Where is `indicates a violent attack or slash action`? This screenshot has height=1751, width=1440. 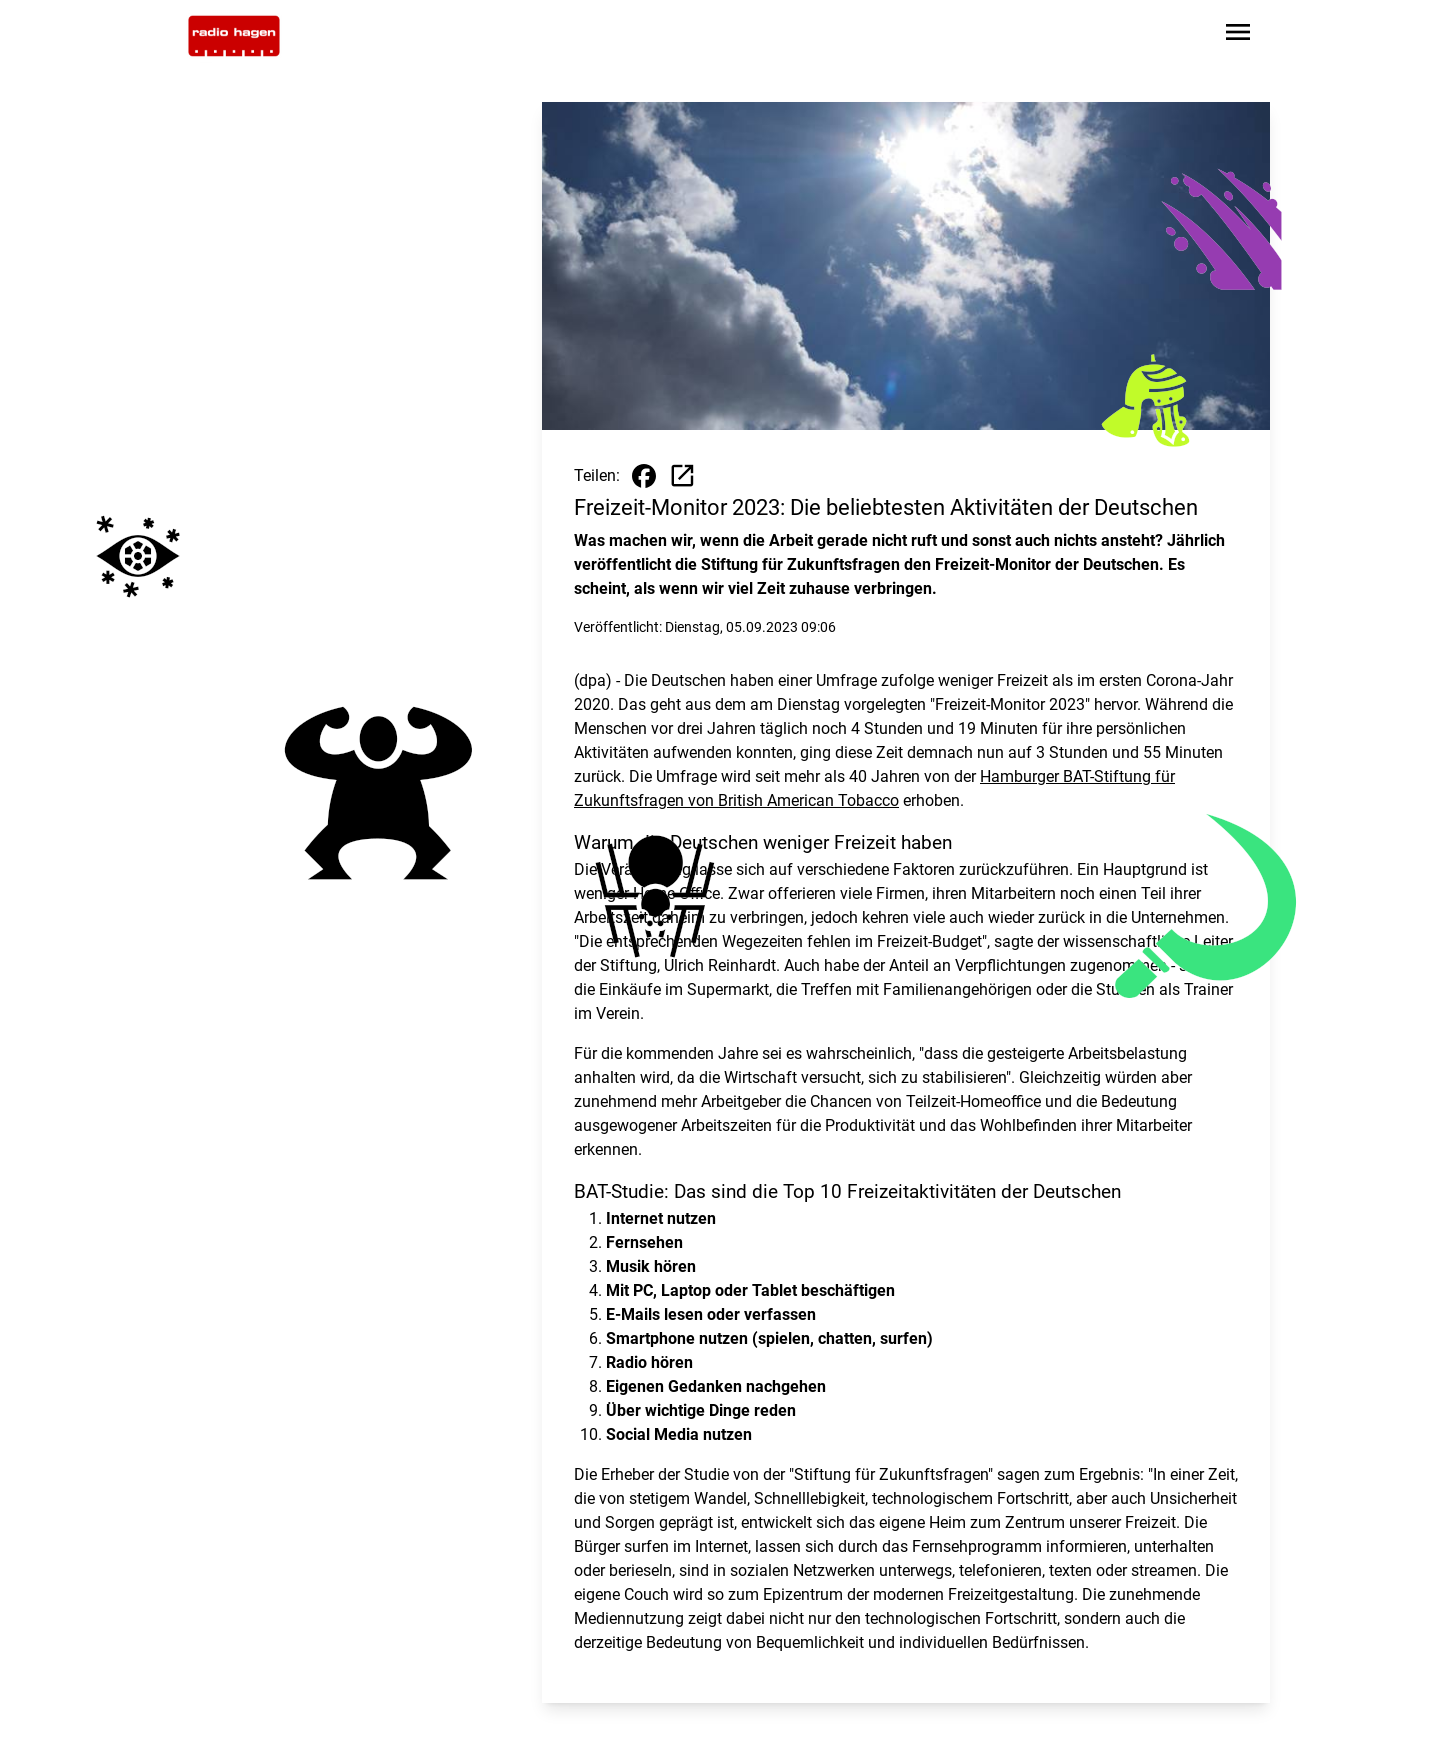
indicates a violent attack or slash action is located at coordinates (1220, 228).